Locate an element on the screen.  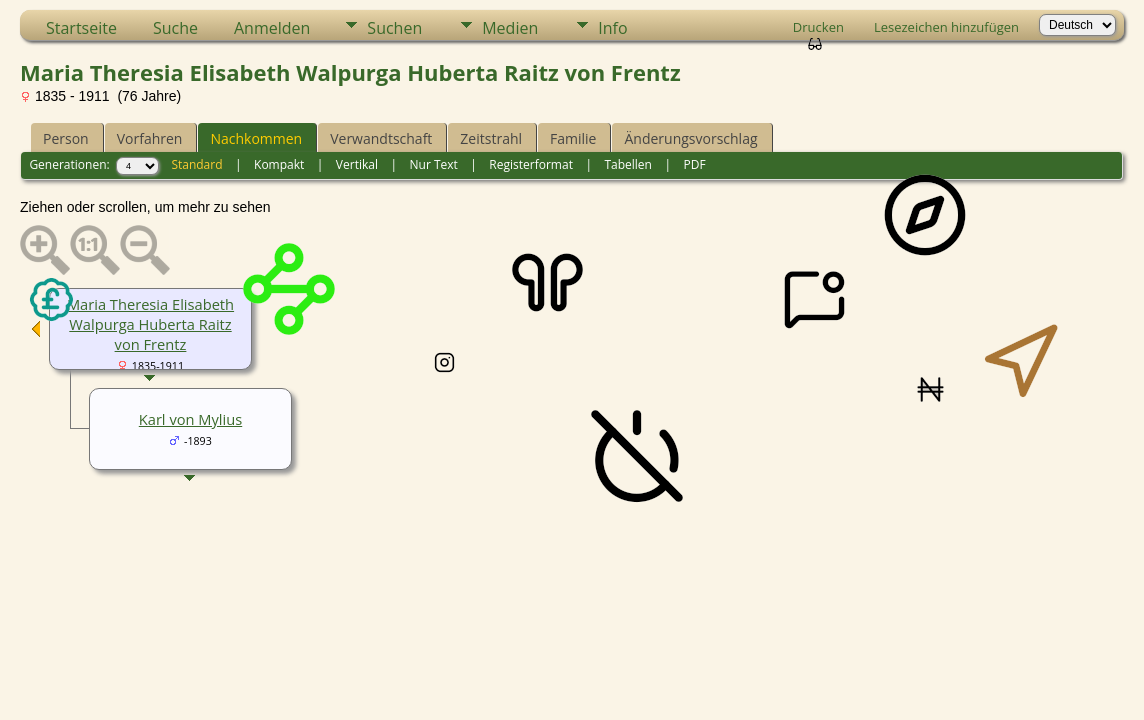
view route waypoints or path nodes is located at coordinates (289, 289).